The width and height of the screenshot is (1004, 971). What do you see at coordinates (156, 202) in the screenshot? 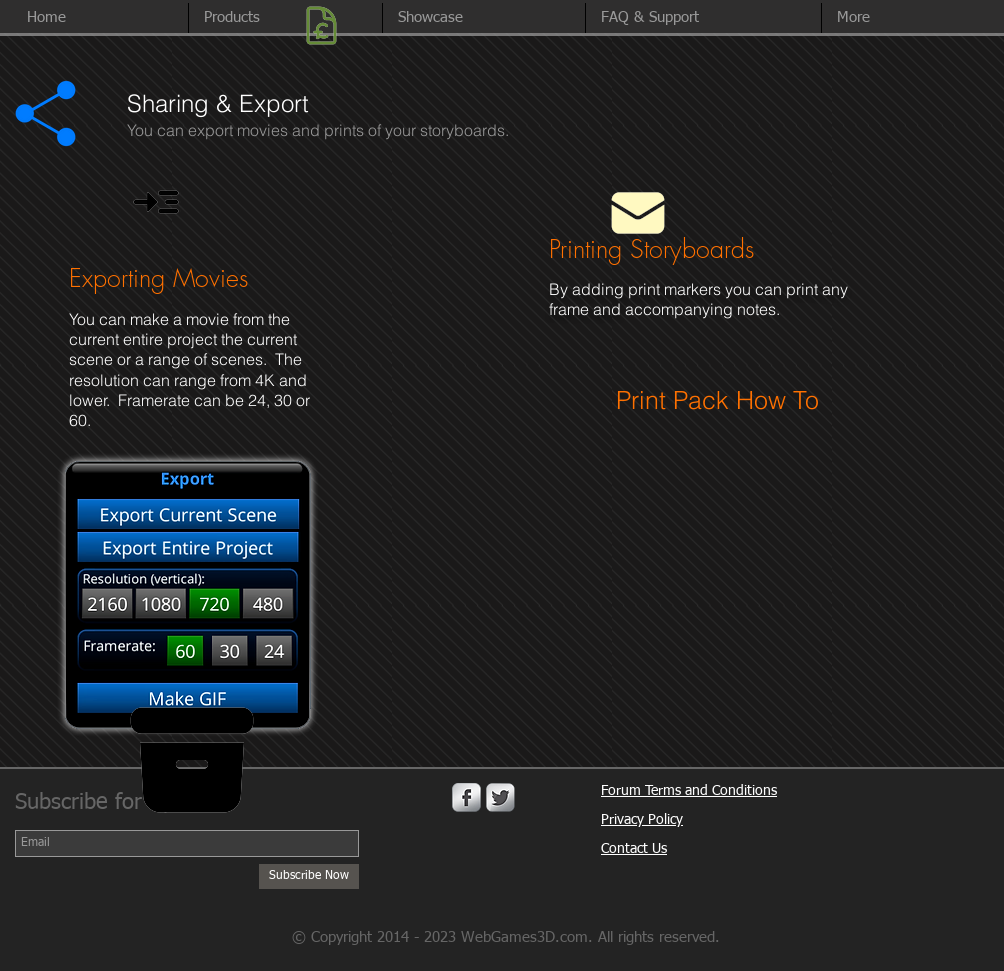
I see `expand to read more content` at bounding box center [156, 202].